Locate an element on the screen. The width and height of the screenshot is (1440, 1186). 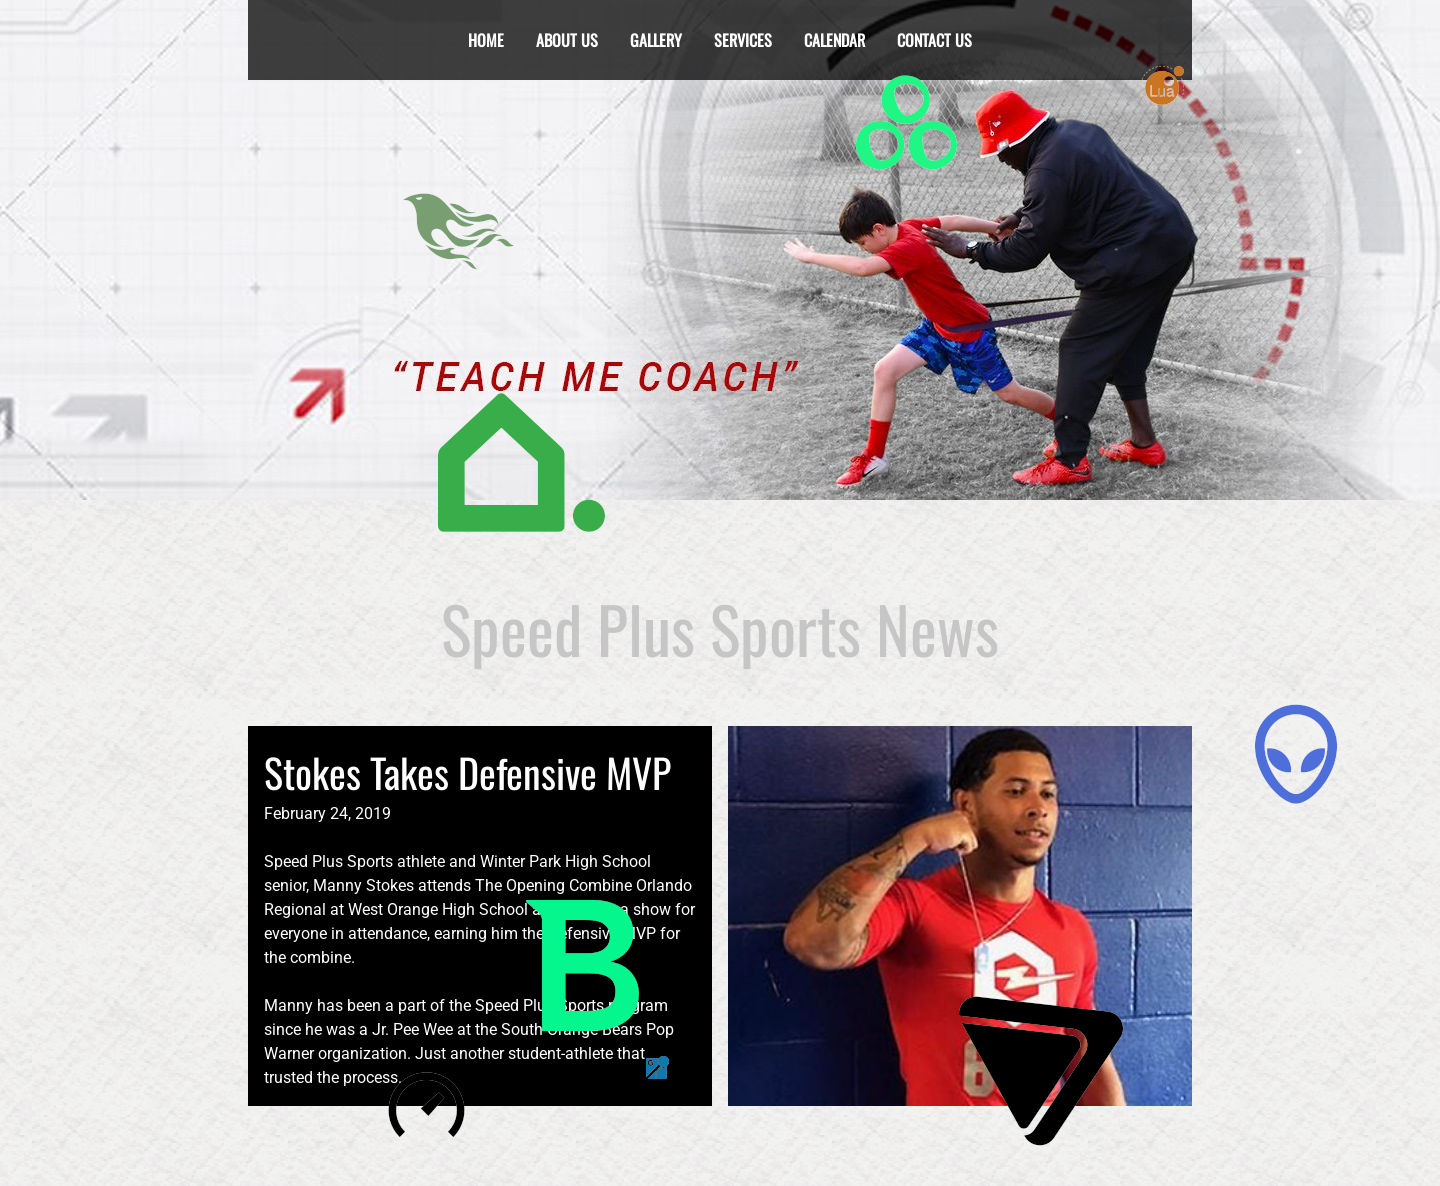
open google street view is located at coordinates (657, 1067).